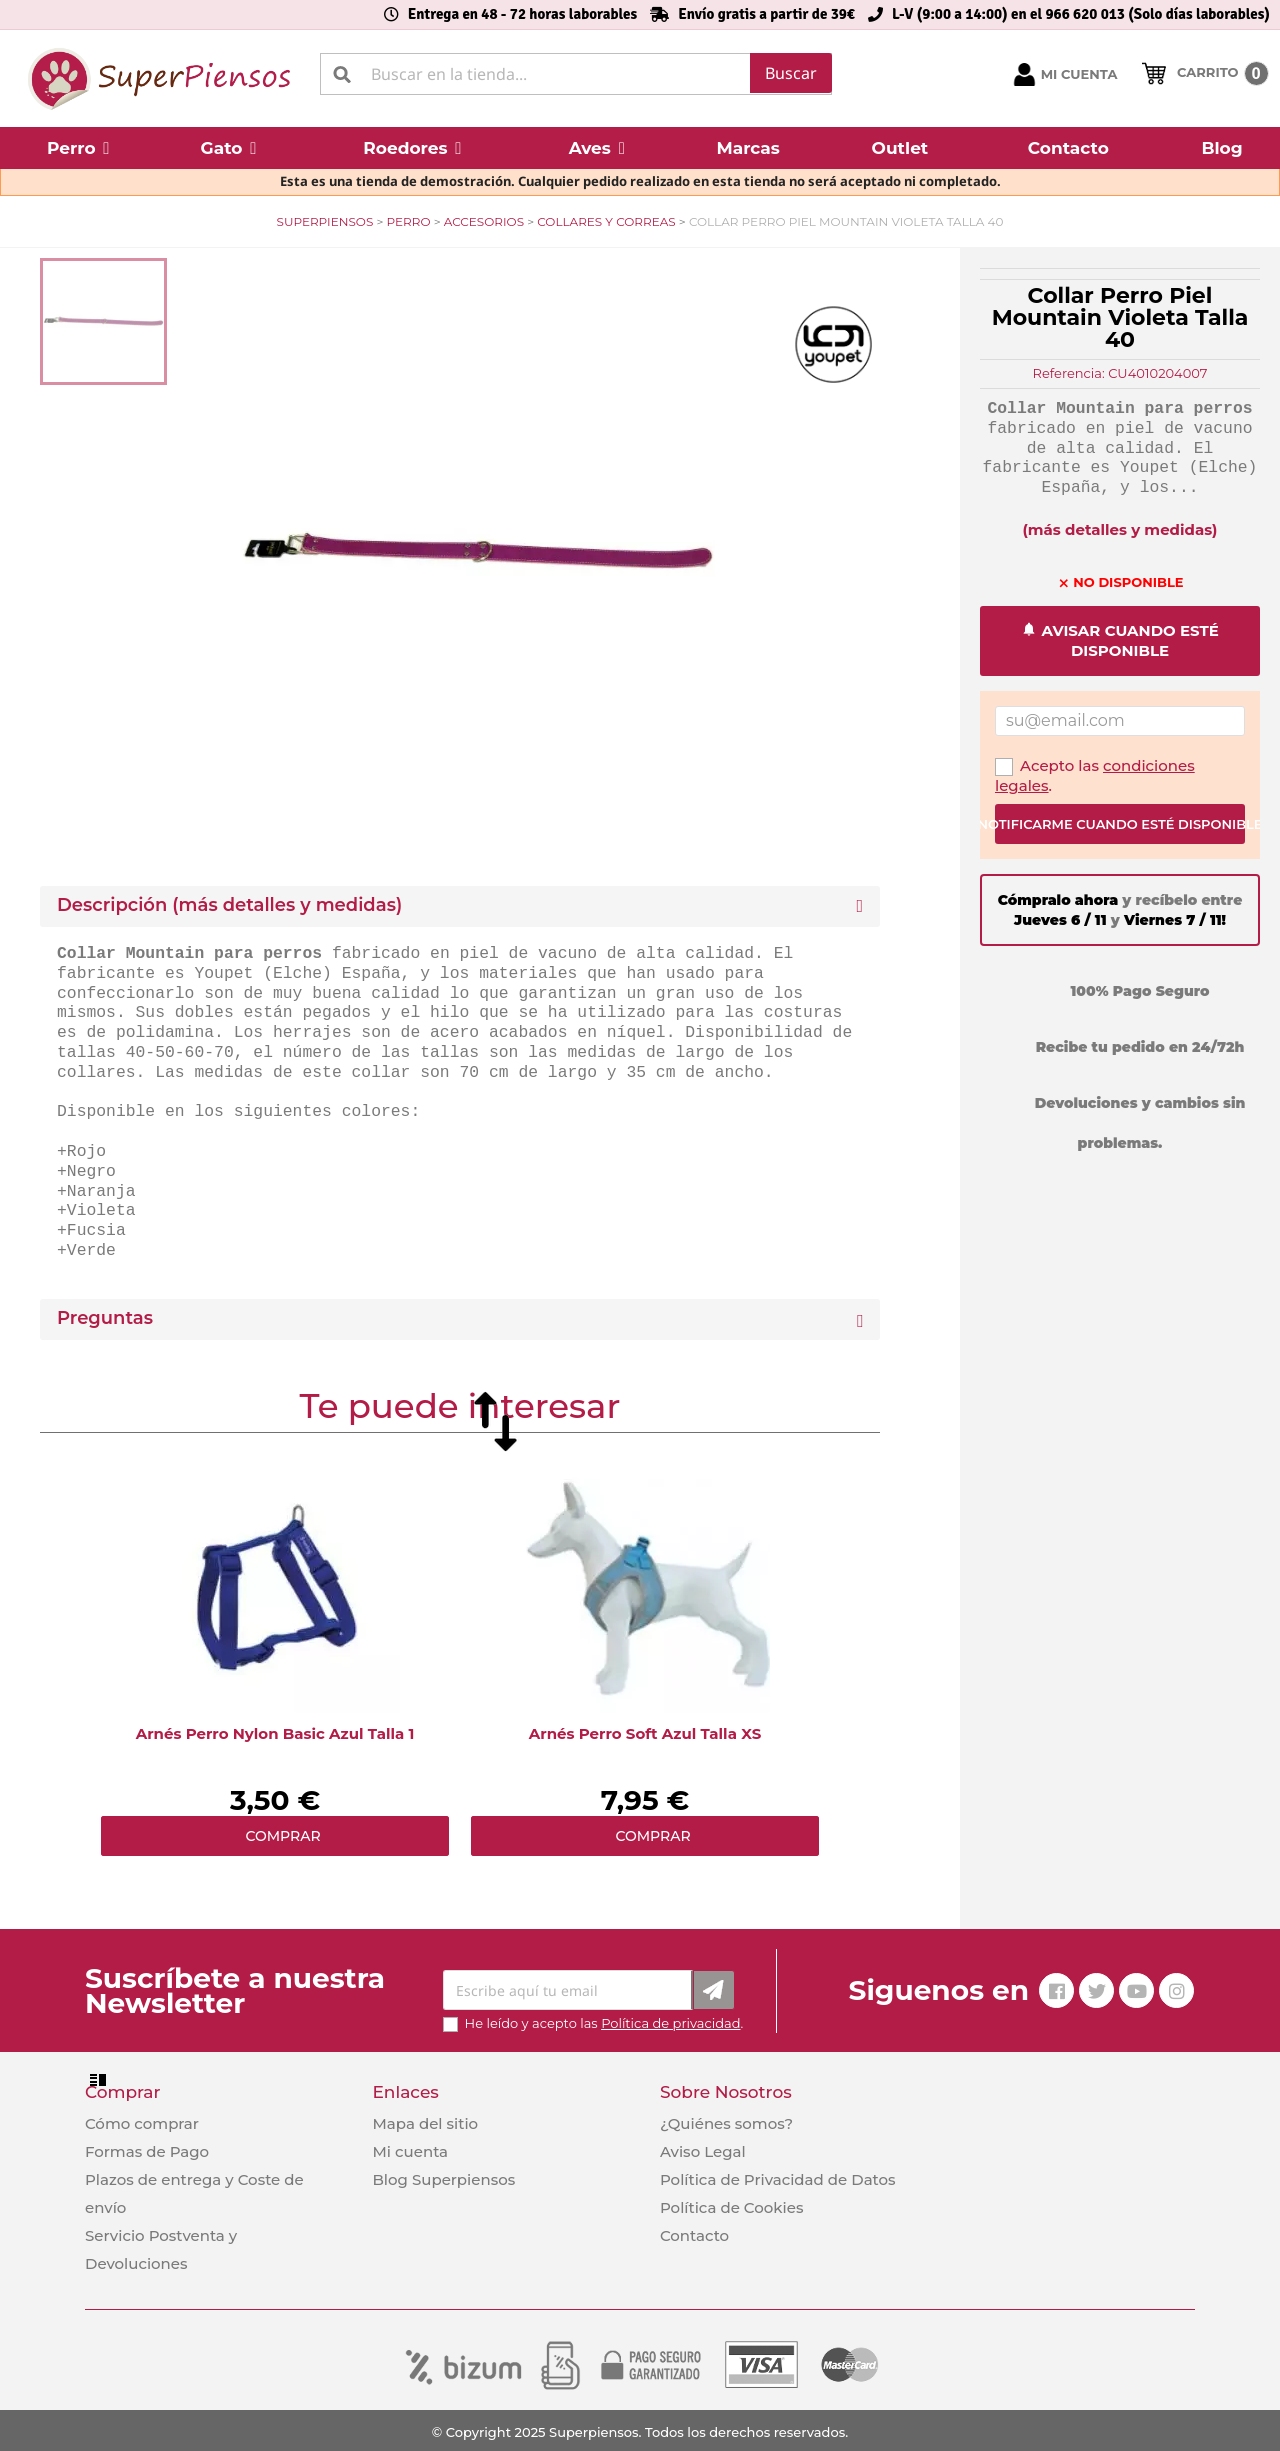 Image resolution: width=1280 pixels, height=2451 pixels. What do you see at coordinates (495, 1421) in the screenshot?
I see `import or export data` at bounding box center [495, 1421].